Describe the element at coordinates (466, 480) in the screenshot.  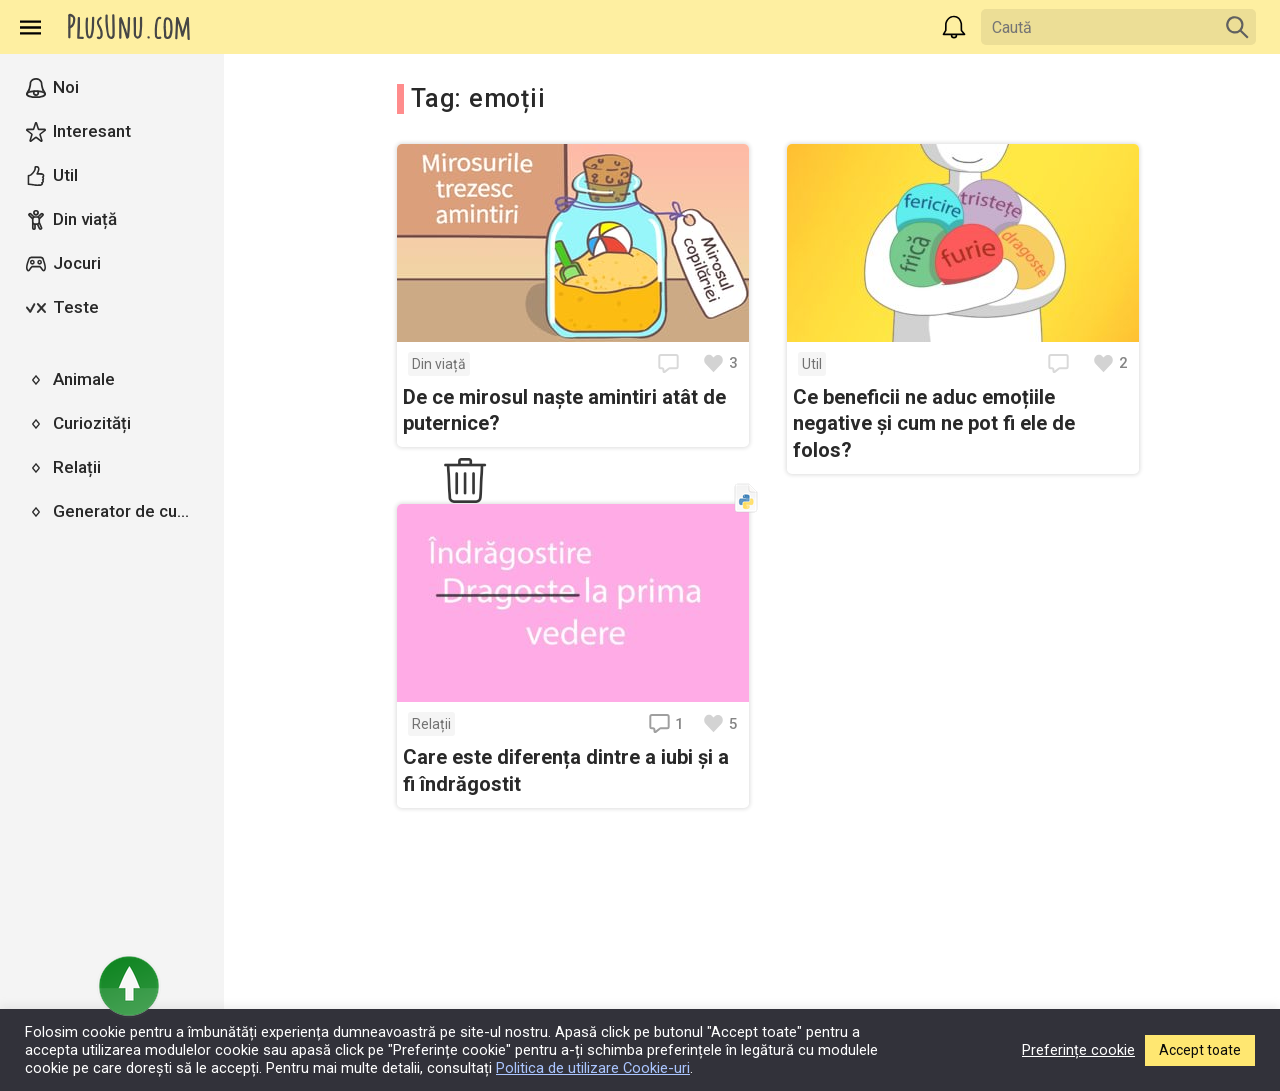
I see `clear file history` at that location.